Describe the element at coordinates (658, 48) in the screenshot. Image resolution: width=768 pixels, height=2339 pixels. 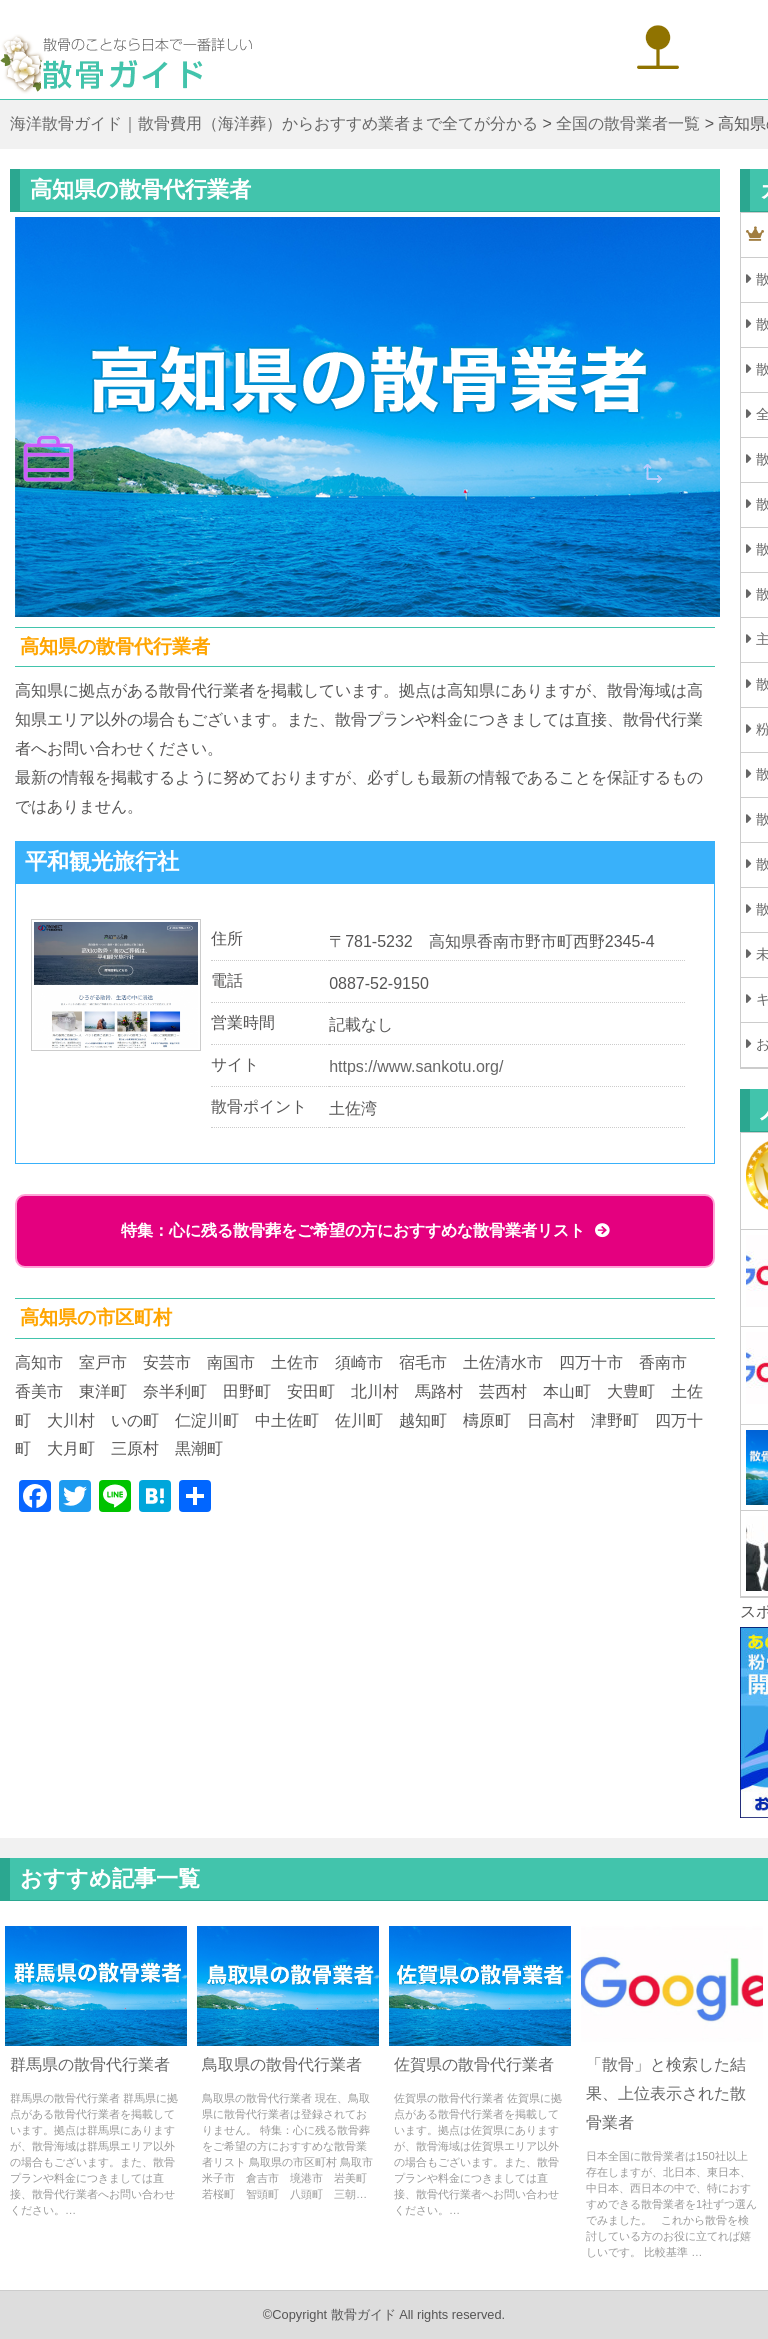
I see `mark a location on the map` at that location.